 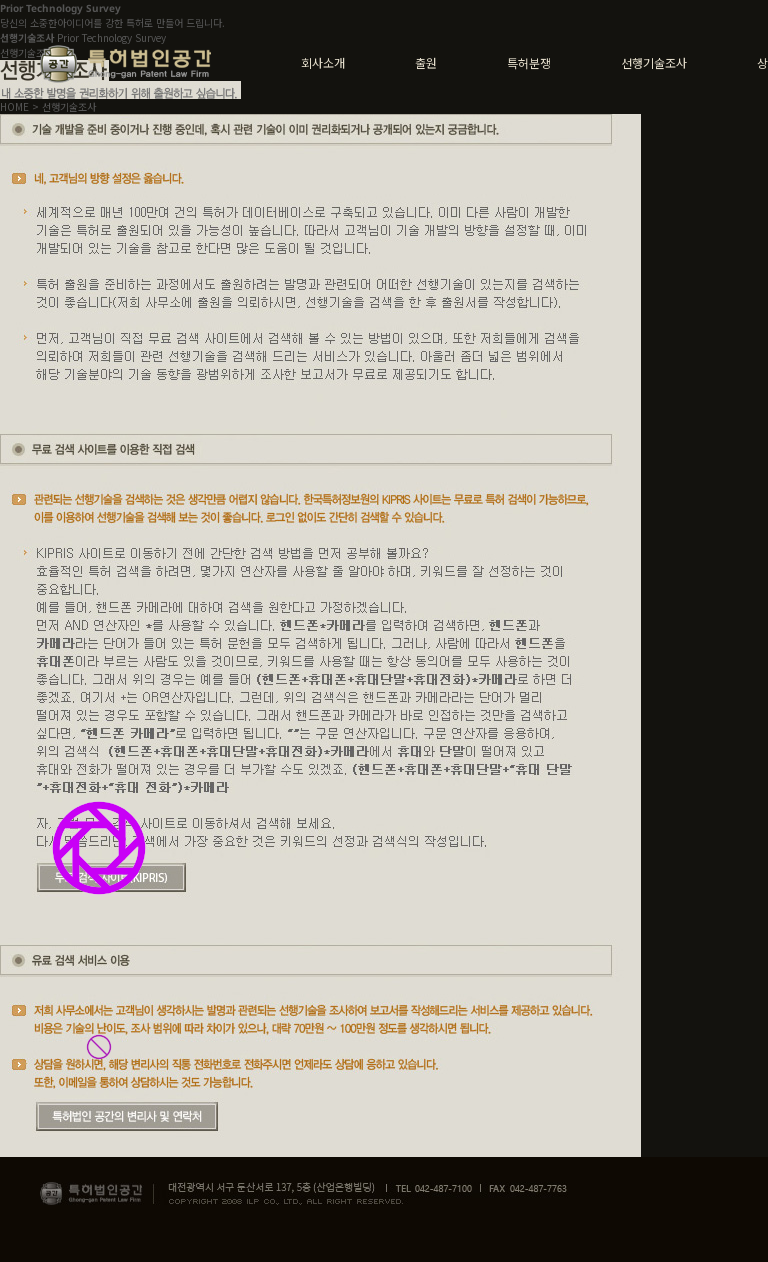 I want to click on adjust camera aperture settings, so click(x=99, y=848).